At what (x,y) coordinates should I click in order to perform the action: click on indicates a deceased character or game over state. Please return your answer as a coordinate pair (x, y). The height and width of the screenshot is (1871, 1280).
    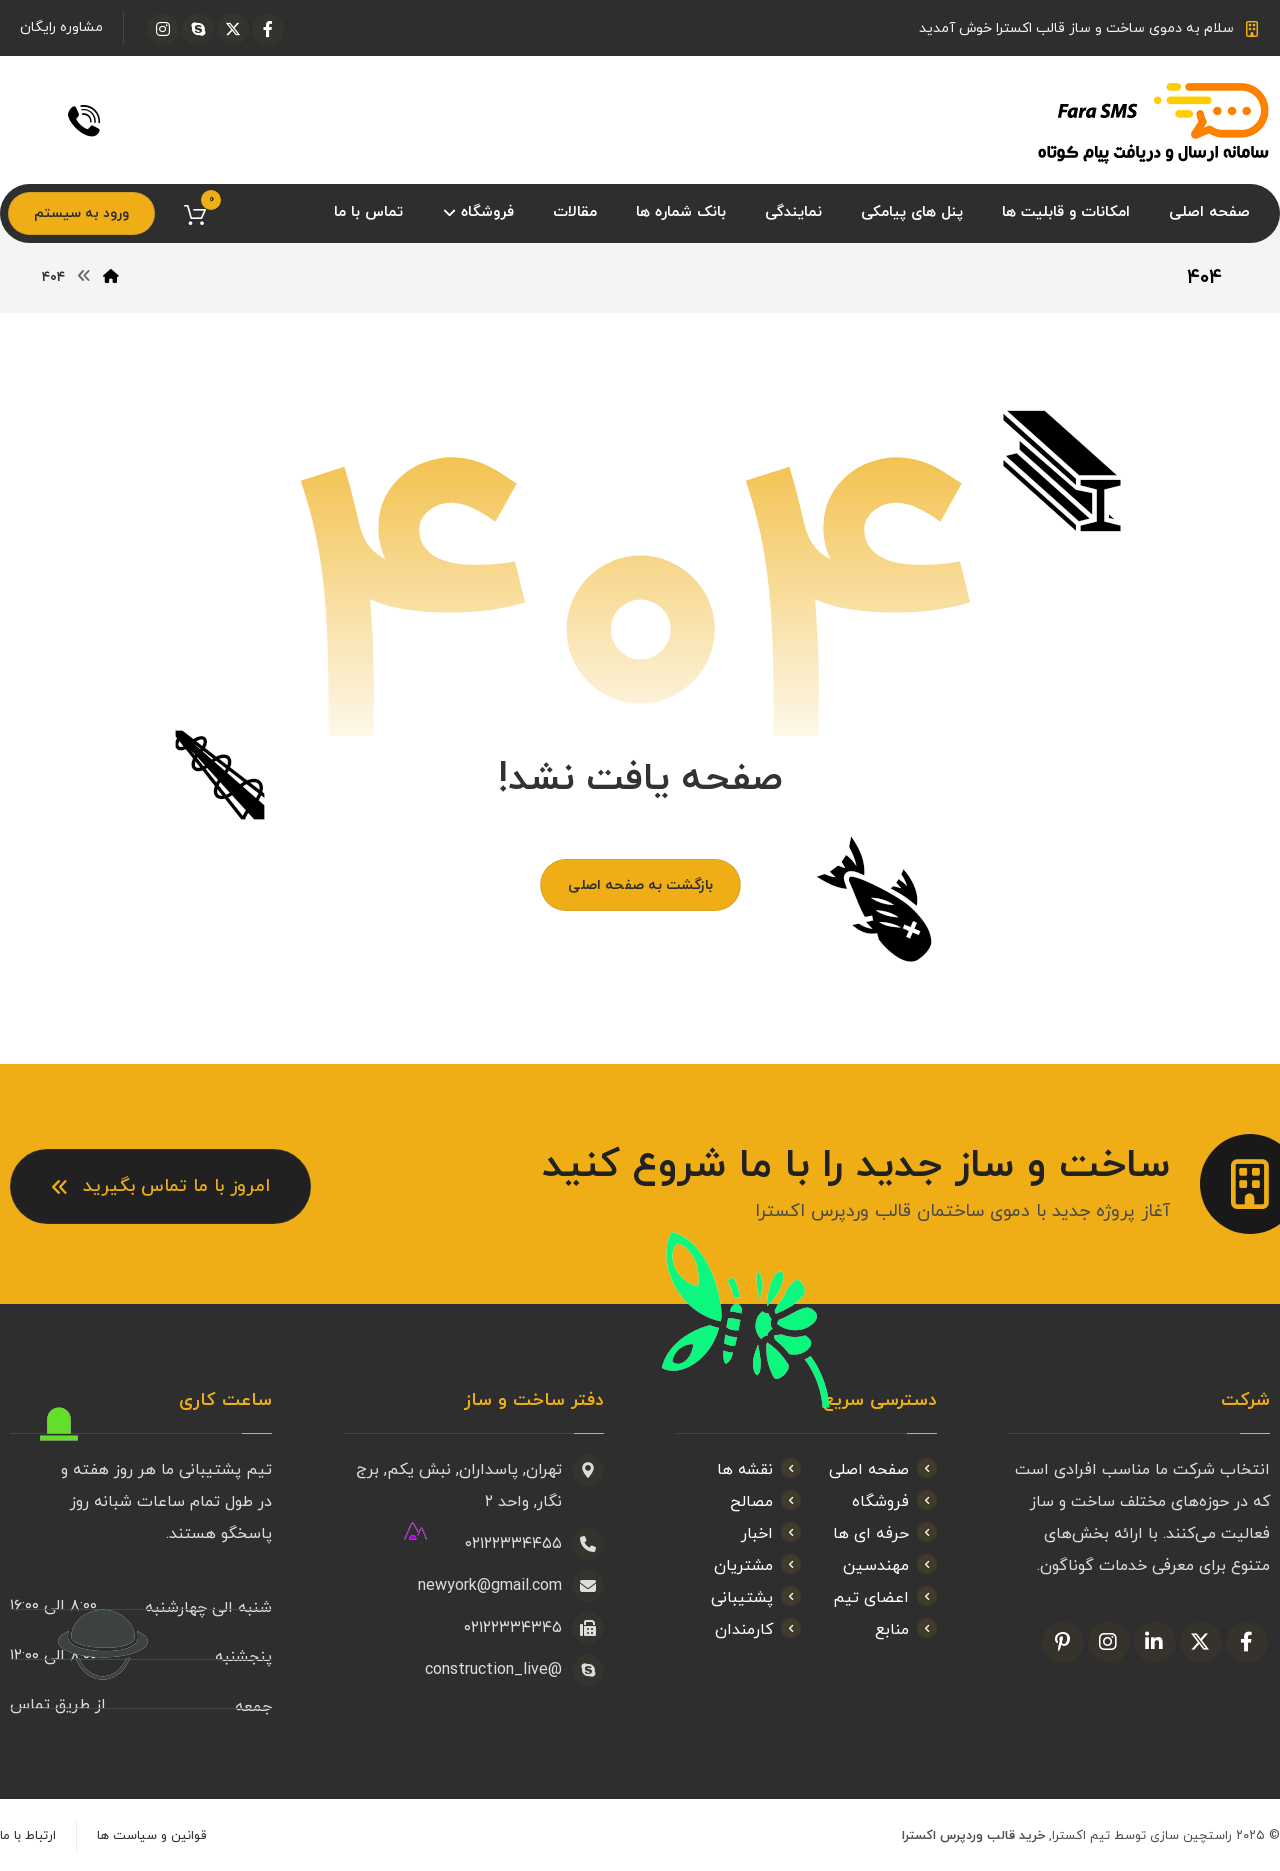
    Looking at the image, I should click on (59, 1424).